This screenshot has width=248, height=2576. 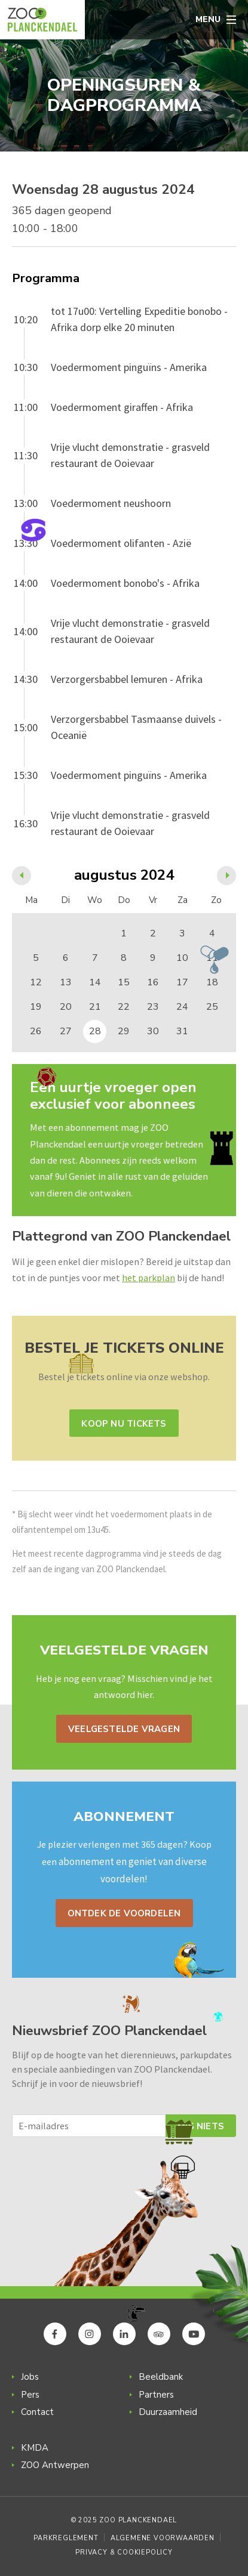 What do you see at coordinates (215, 960) in the screenshot?
I see `indicates medication dosage or liquid medicine` at bounding box center [215, 960].